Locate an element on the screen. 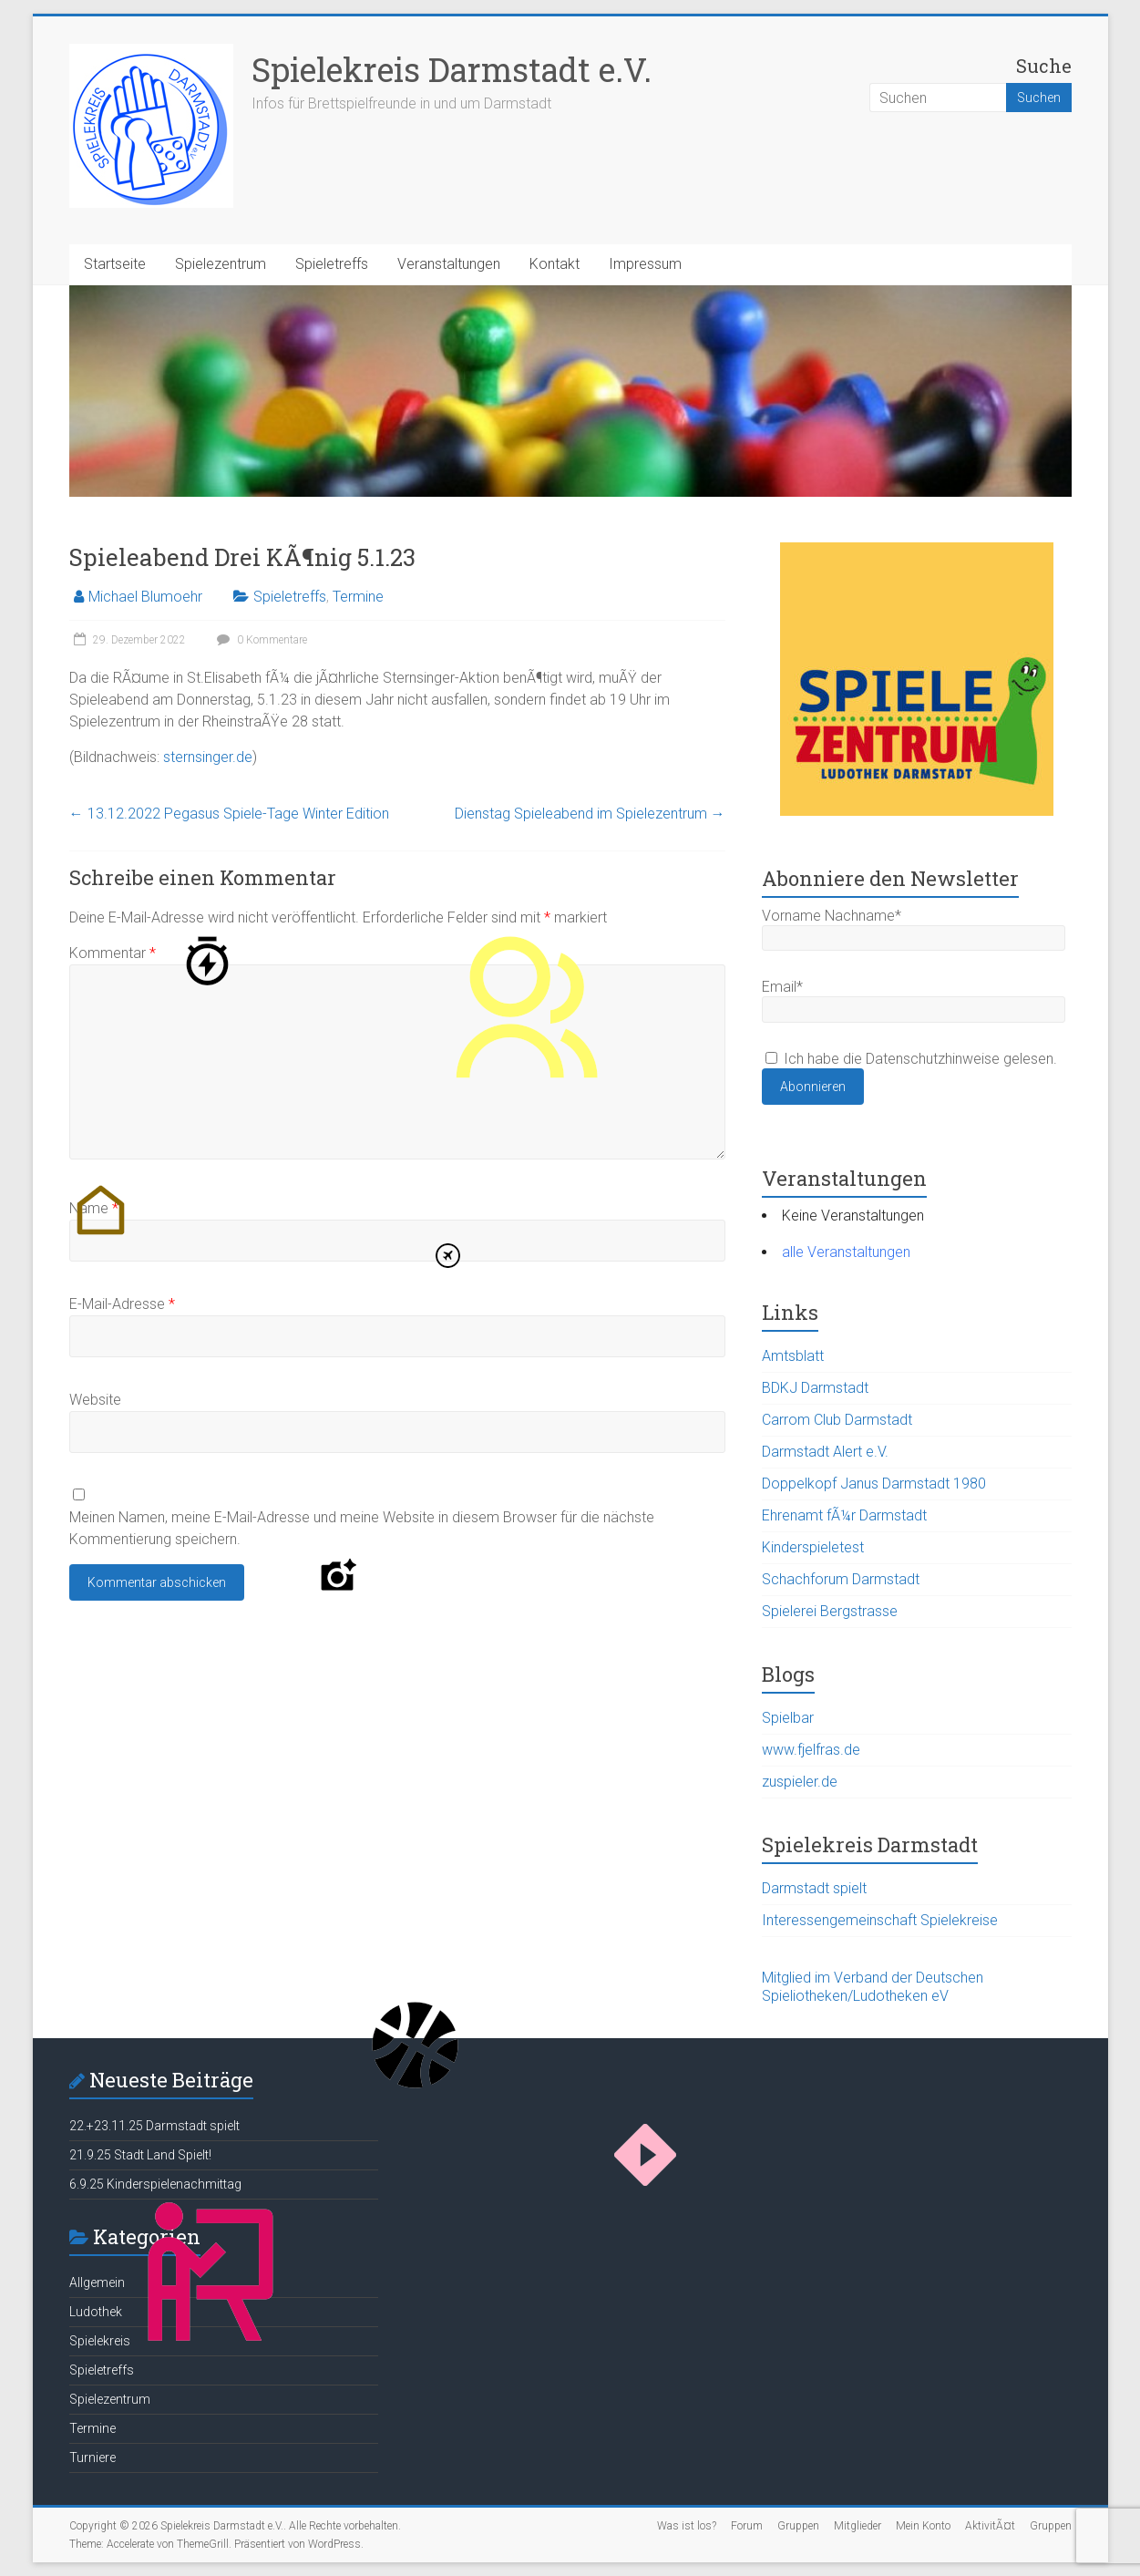 The width and height of the screenshot is (1140, 2576). start or view a presentation is located at coordinates (211, 2272).